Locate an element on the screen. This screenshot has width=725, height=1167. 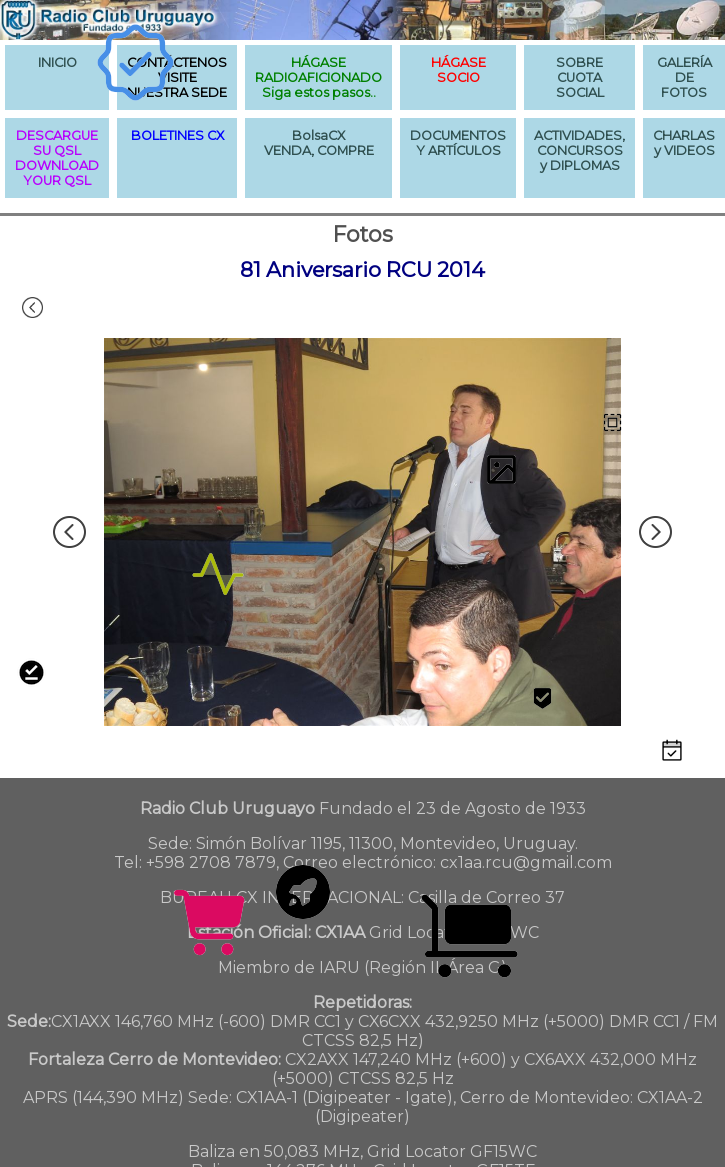
view health or heart rate data is located at coordinates (218, 575).